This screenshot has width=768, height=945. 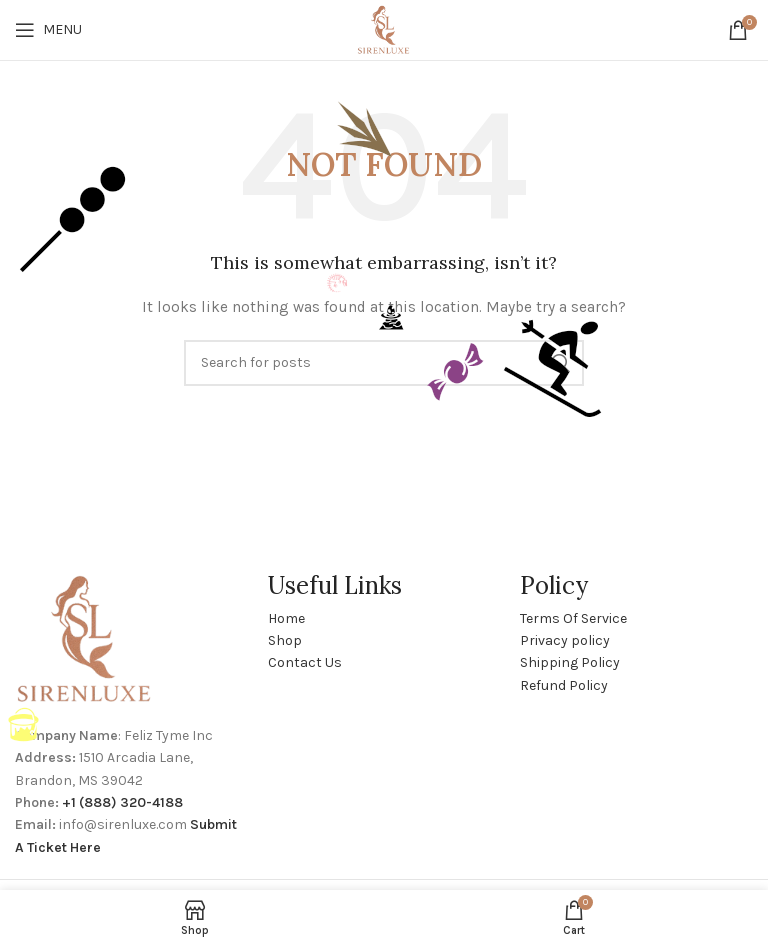 I want to click on fill an area with color, so click(x=23, y=724).